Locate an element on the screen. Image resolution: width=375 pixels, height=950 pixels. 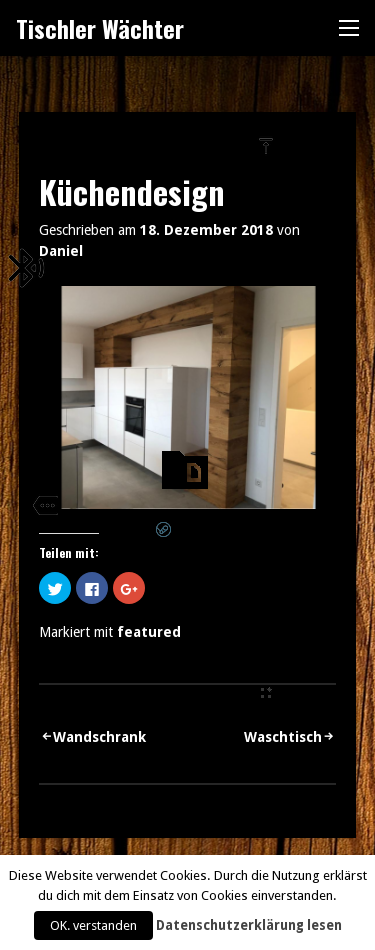
view more notifications is located at coordinates (45, 505).